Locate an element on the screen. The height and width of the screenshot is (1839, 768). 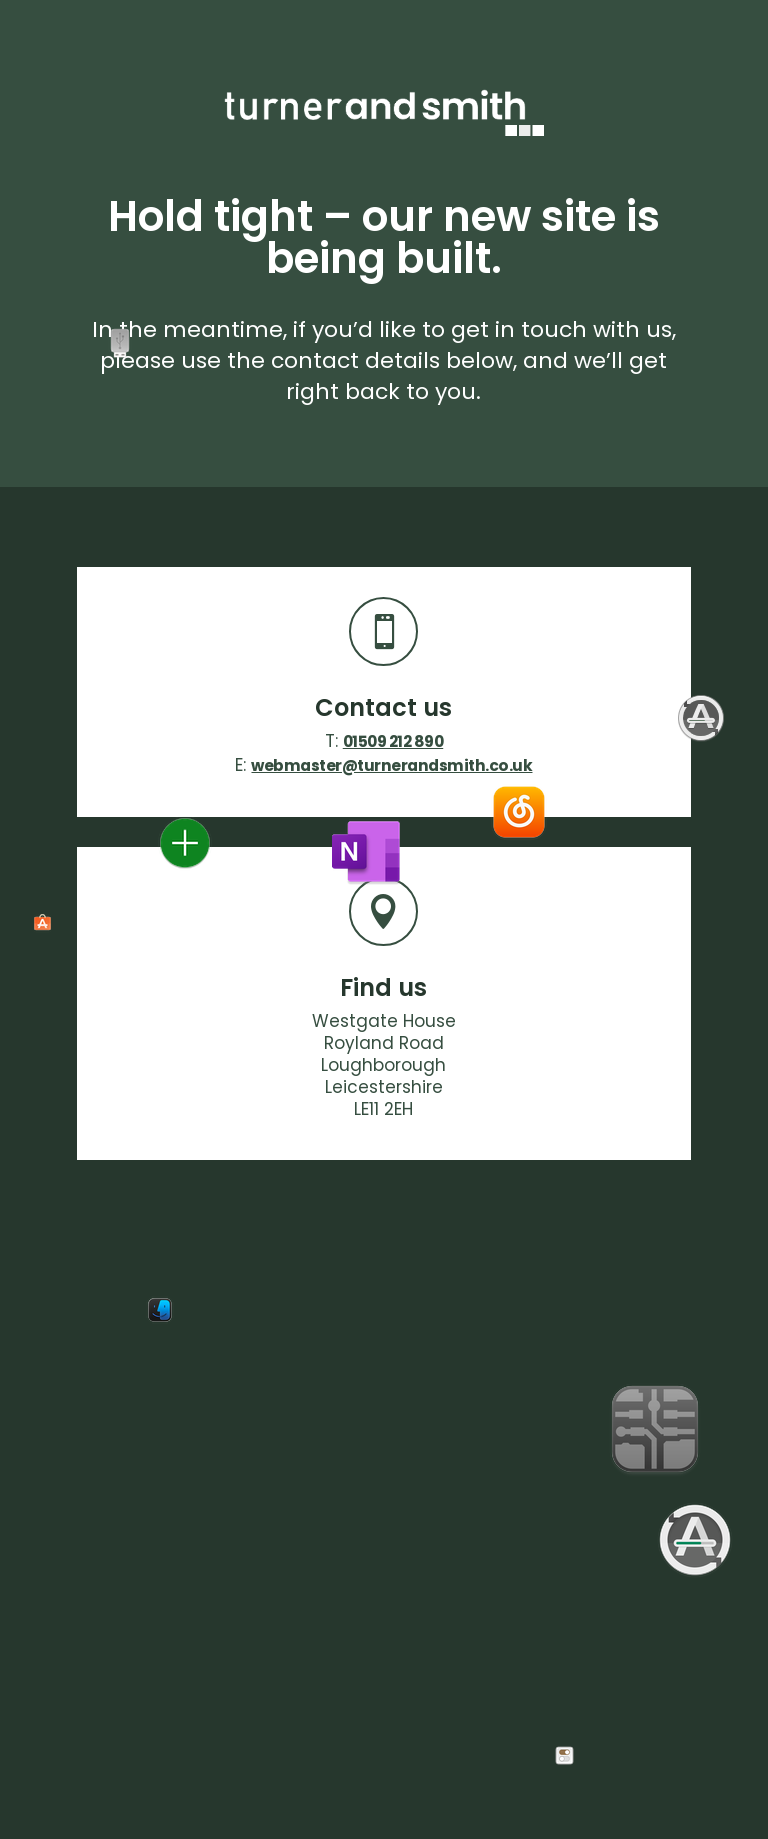
removable USB storage device is located at coordinates (120, 343).